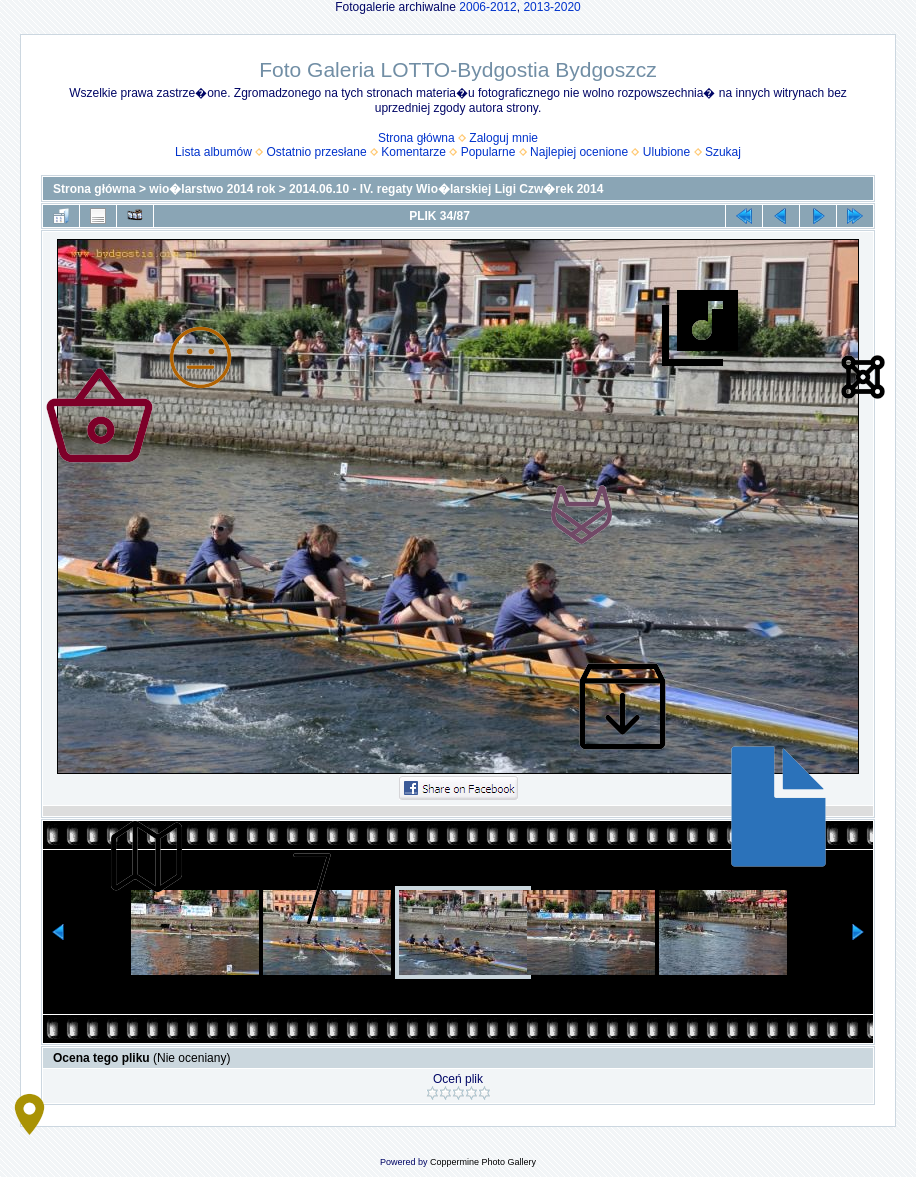 The height and width of the screenshot is (1177, 916). What do you see at coordinates (146, 856) in the screenshot?
I see `view map` at bounding box center [146, 856].